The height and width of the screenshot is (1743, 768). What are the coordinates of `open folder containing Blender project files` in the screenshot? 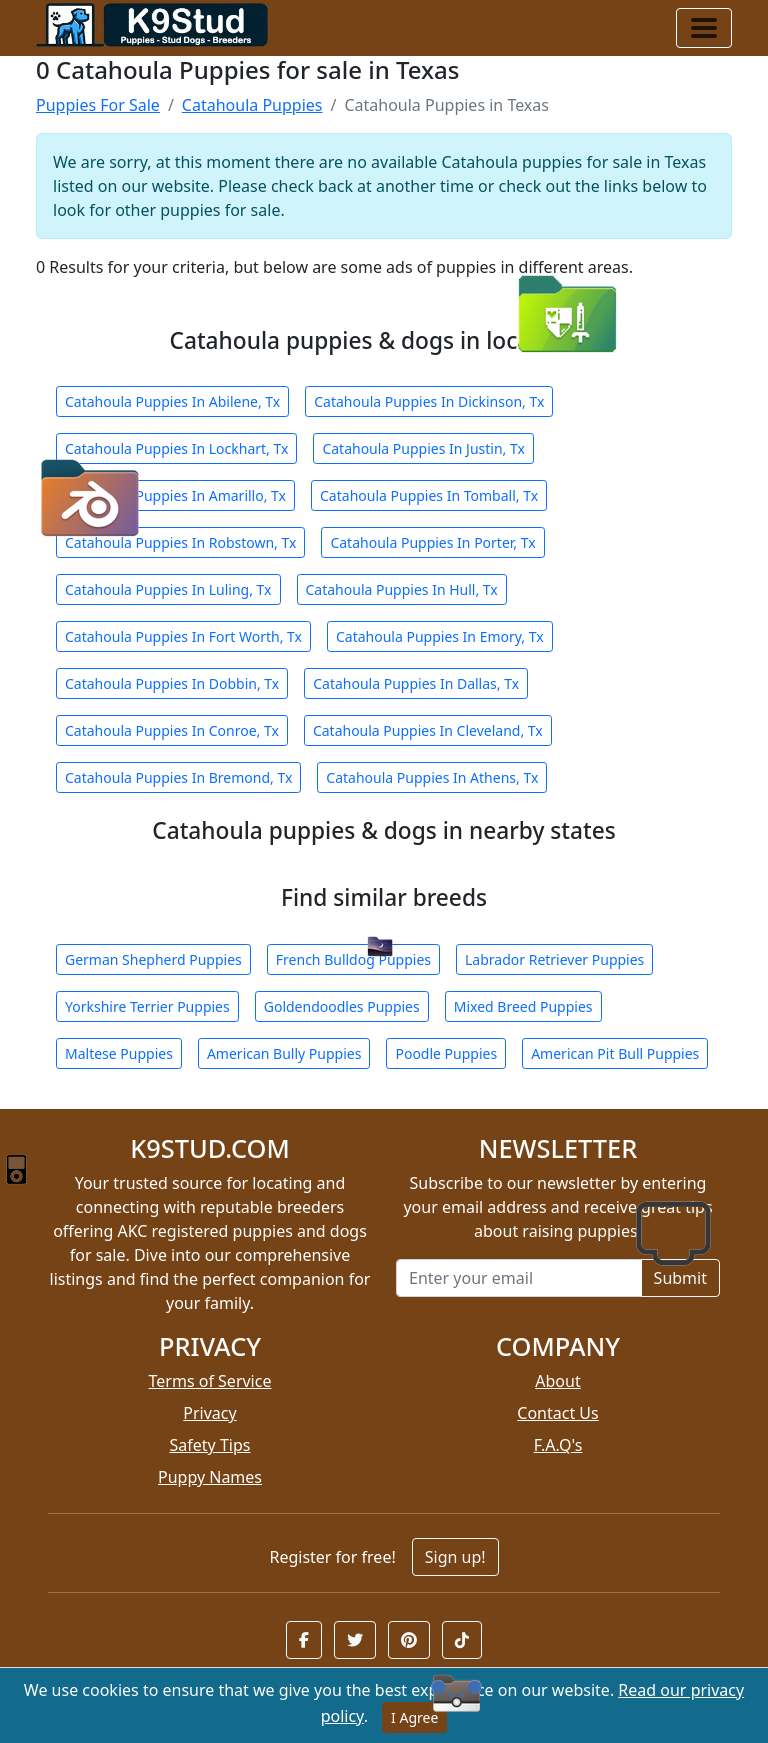 It's located at (89, 500).